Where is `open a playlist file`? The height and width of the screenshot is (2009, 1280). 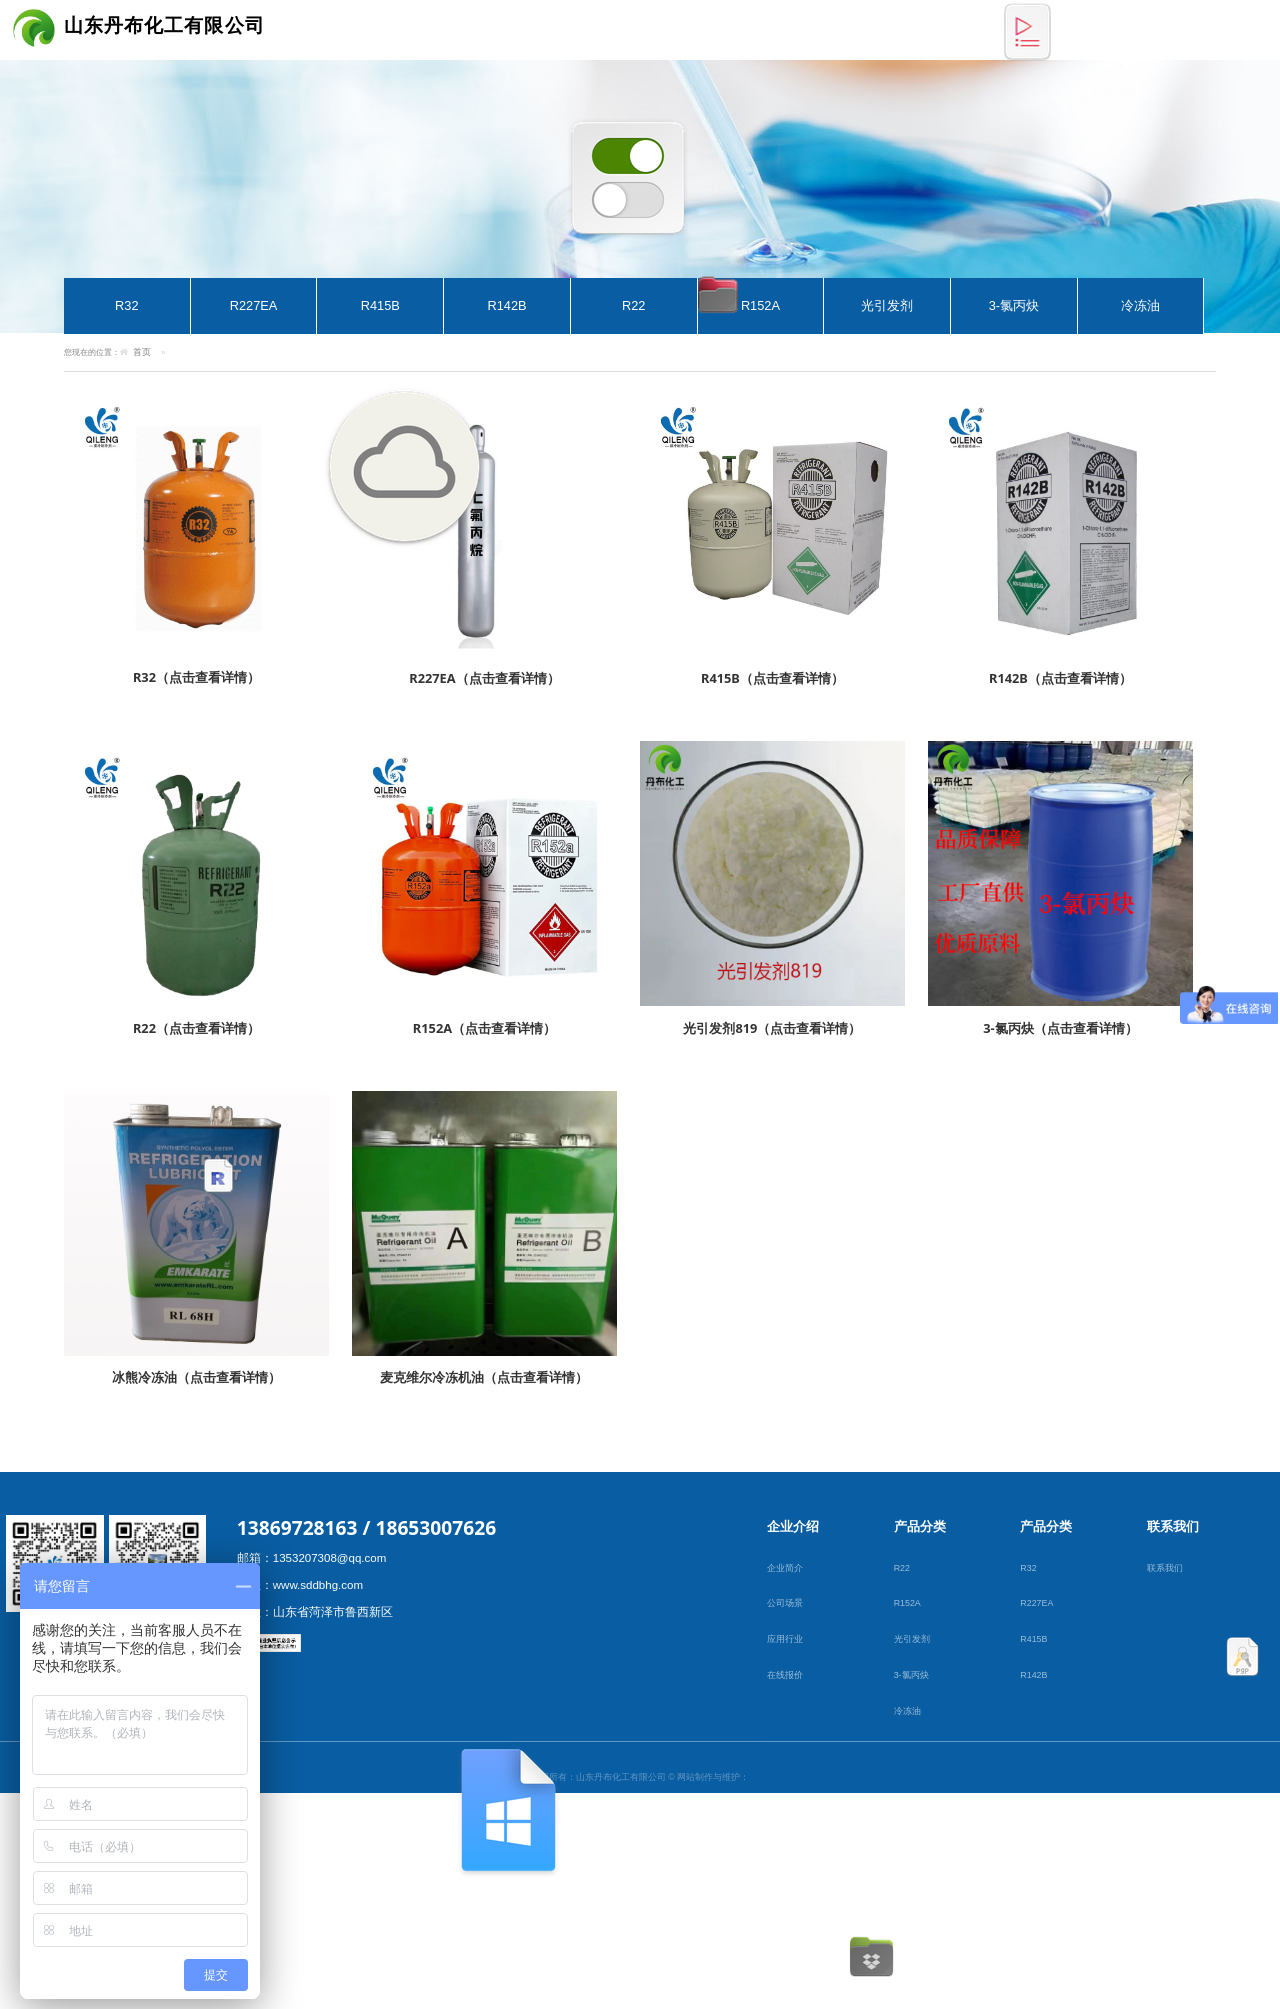 open a playlist file is located at coordinates (1027, 31).